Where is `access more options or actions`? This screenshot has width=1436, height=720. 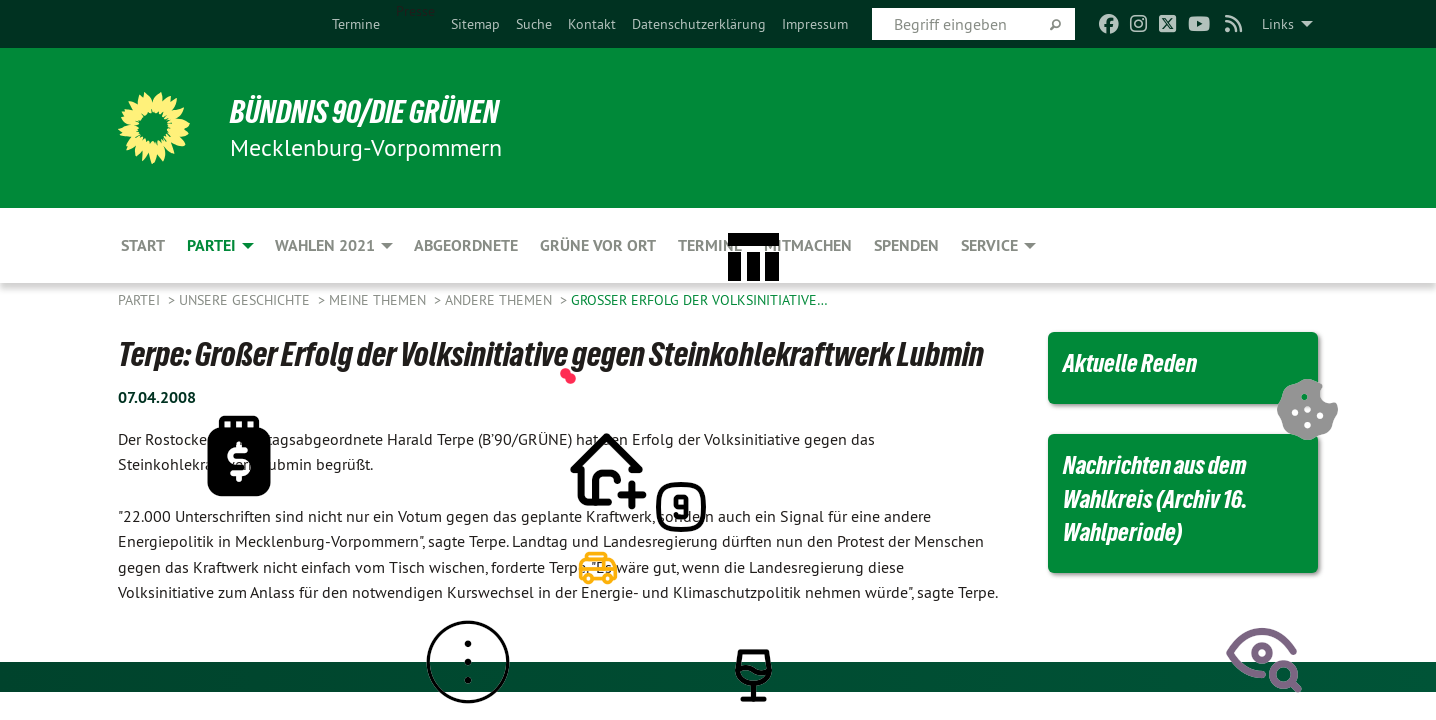
access more options or actions is located at coordinates (468, 662).